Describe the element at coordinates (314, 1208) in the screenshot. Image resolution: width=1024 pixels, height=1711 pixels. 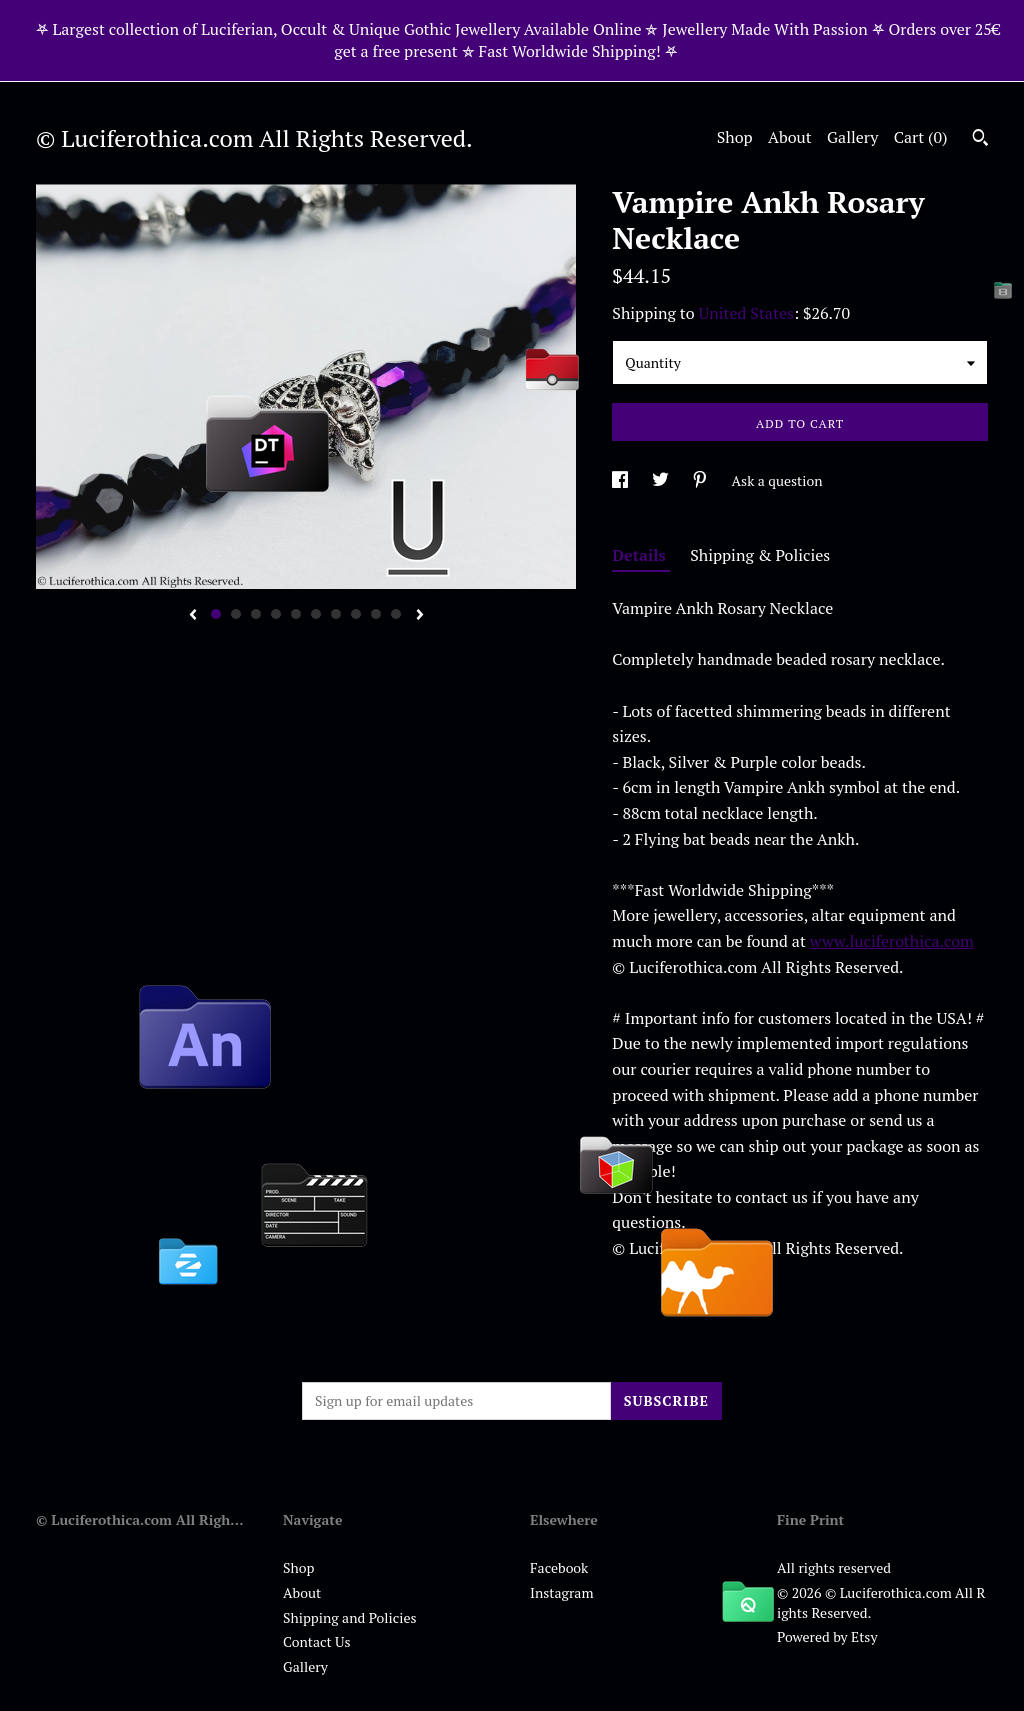
I see `open your movies folder` at that location.